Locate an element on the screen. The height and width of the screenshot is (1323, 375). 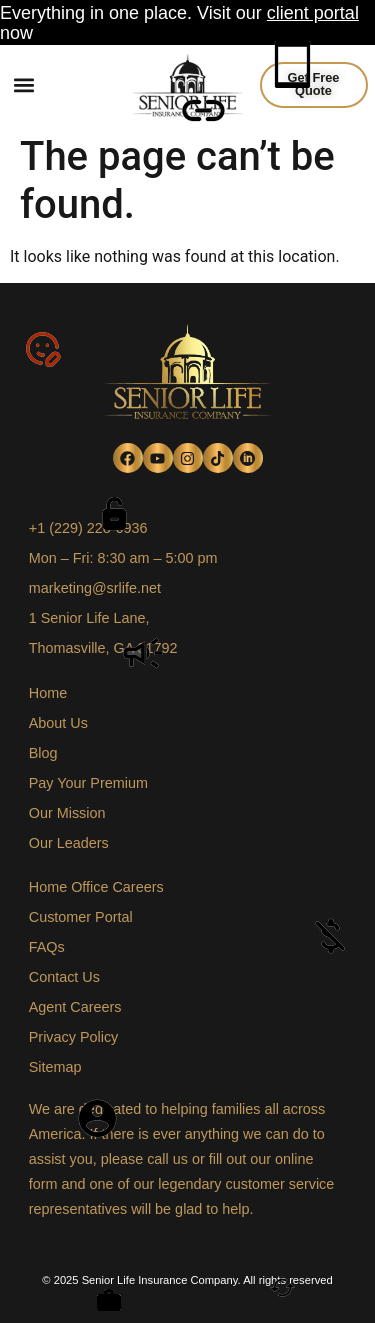
copy or share a link is located at coordinates (203, 110).